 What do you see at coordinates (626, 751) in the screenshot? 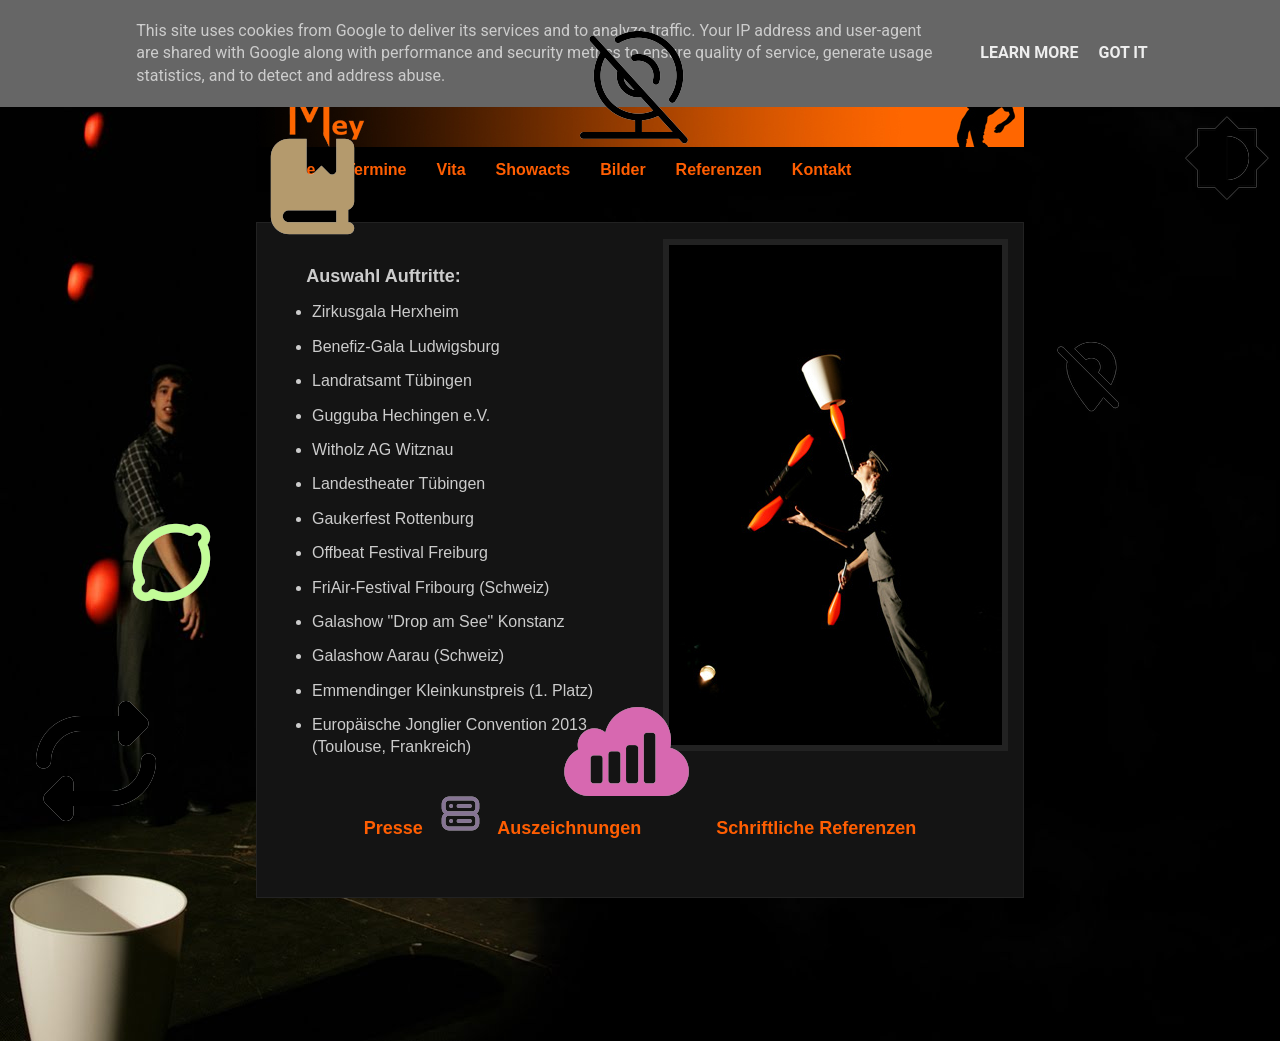
I see `open Sellsy CRM platform` at bounding box center [626, 751].